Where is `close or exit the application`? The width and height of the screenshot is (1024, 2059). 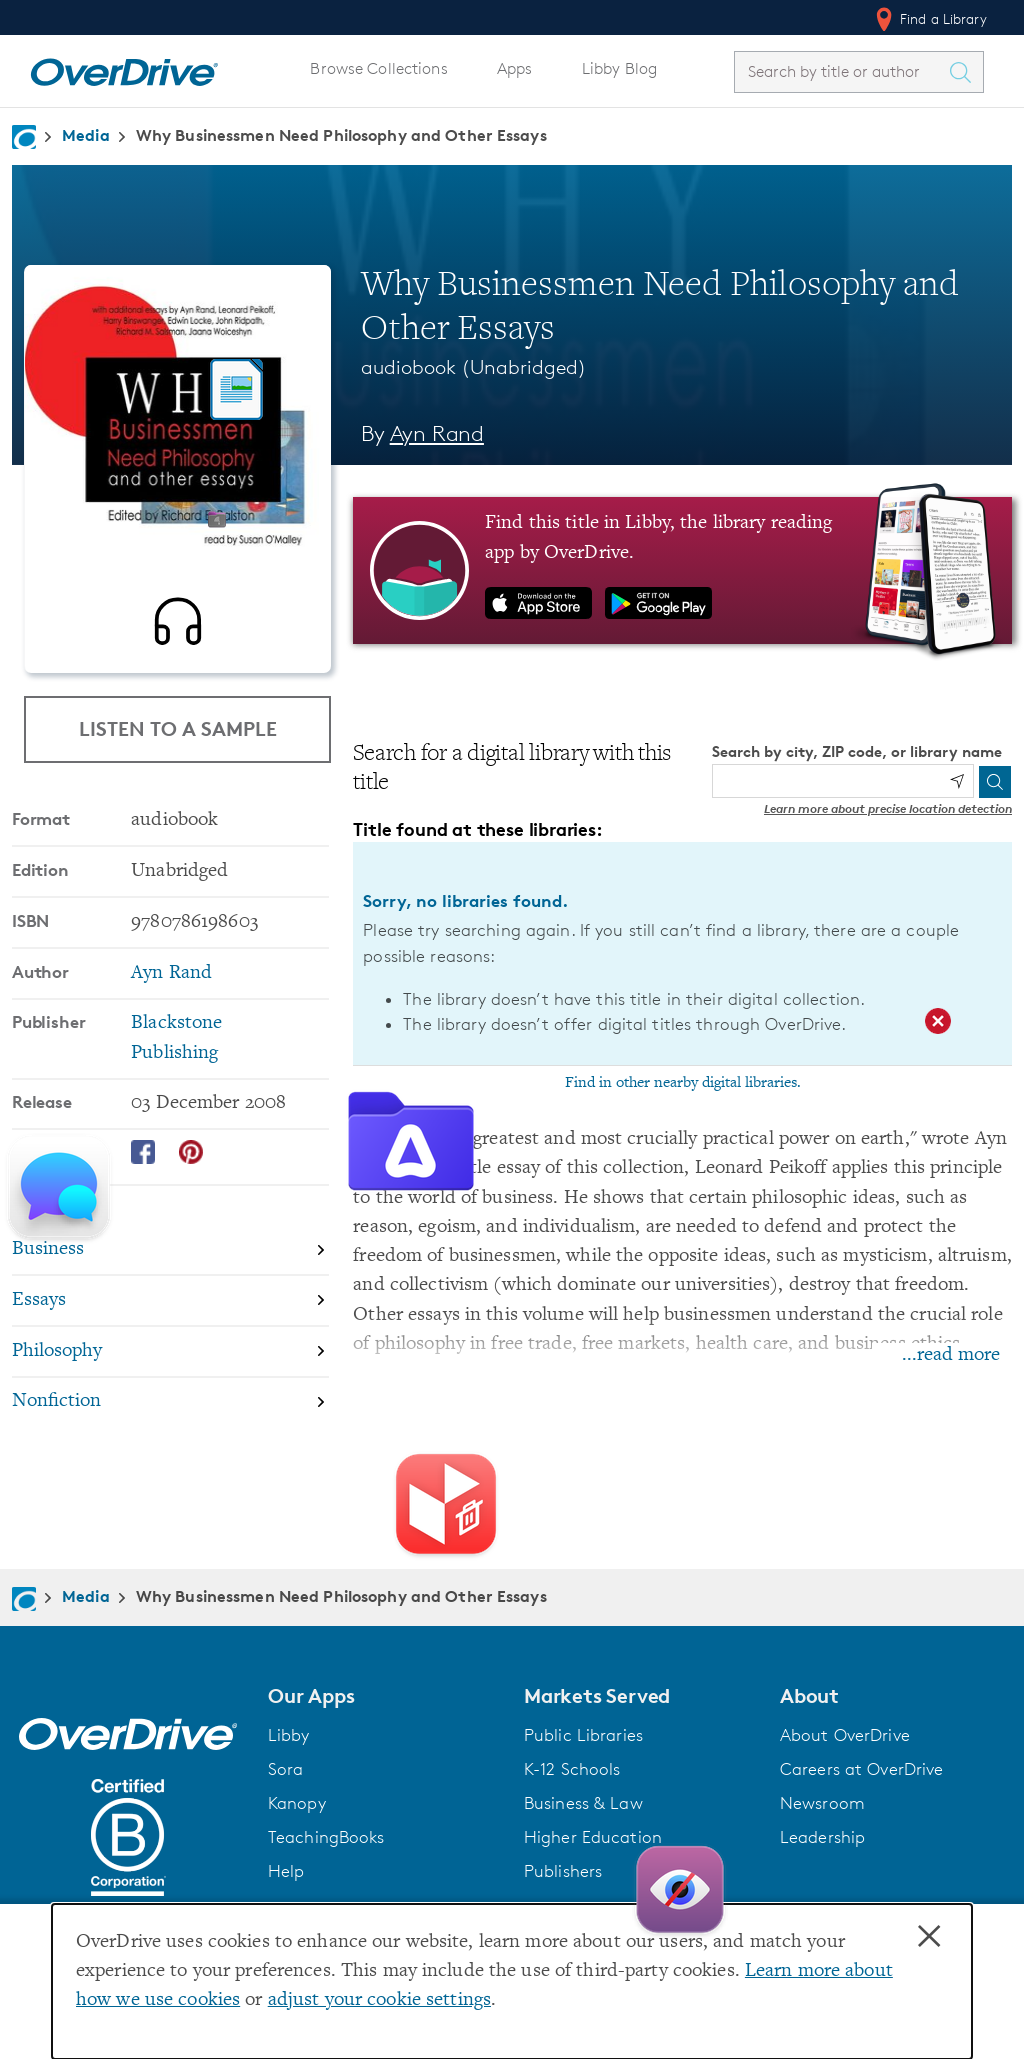
close or exit the application is located at coordinates (938, 1021).